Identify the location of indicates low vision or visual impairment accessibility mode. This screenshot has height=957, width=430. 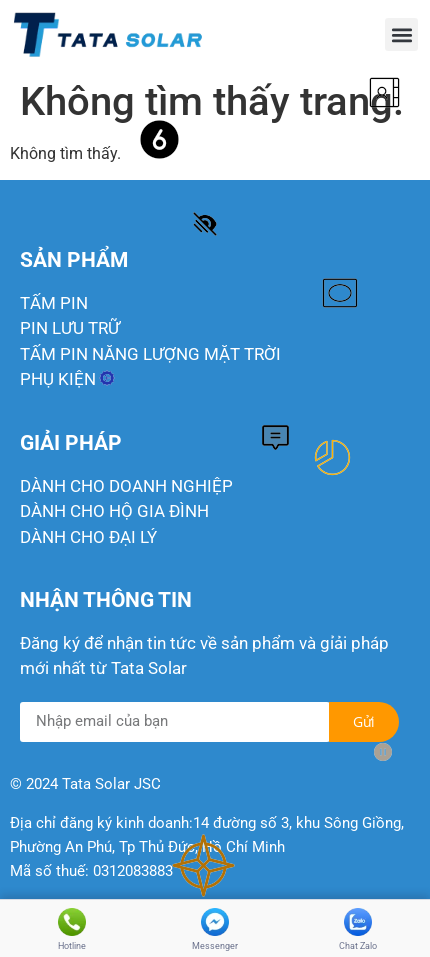
(205, 224).